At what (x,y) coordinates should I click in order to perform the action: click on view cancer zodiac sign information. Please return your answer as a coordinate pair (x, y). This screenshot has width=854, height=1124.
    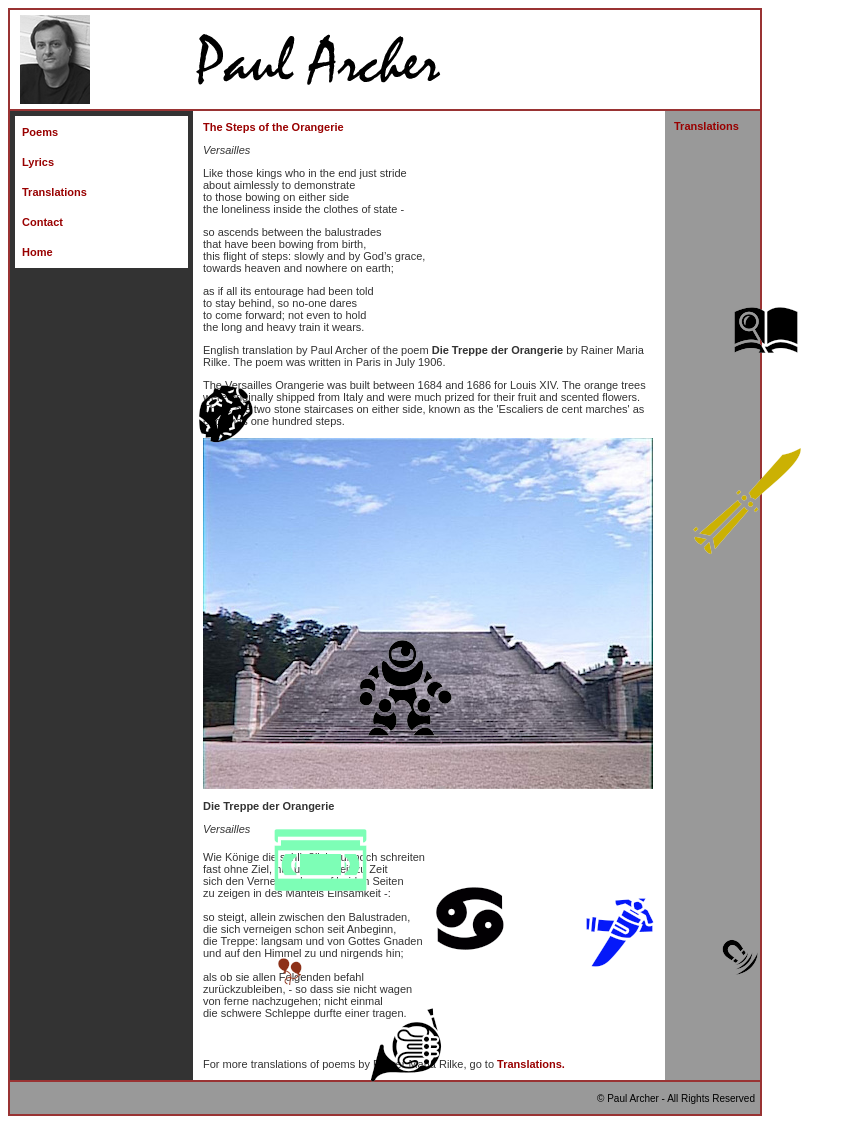
    Looking at the image, I should click on (470, 919).